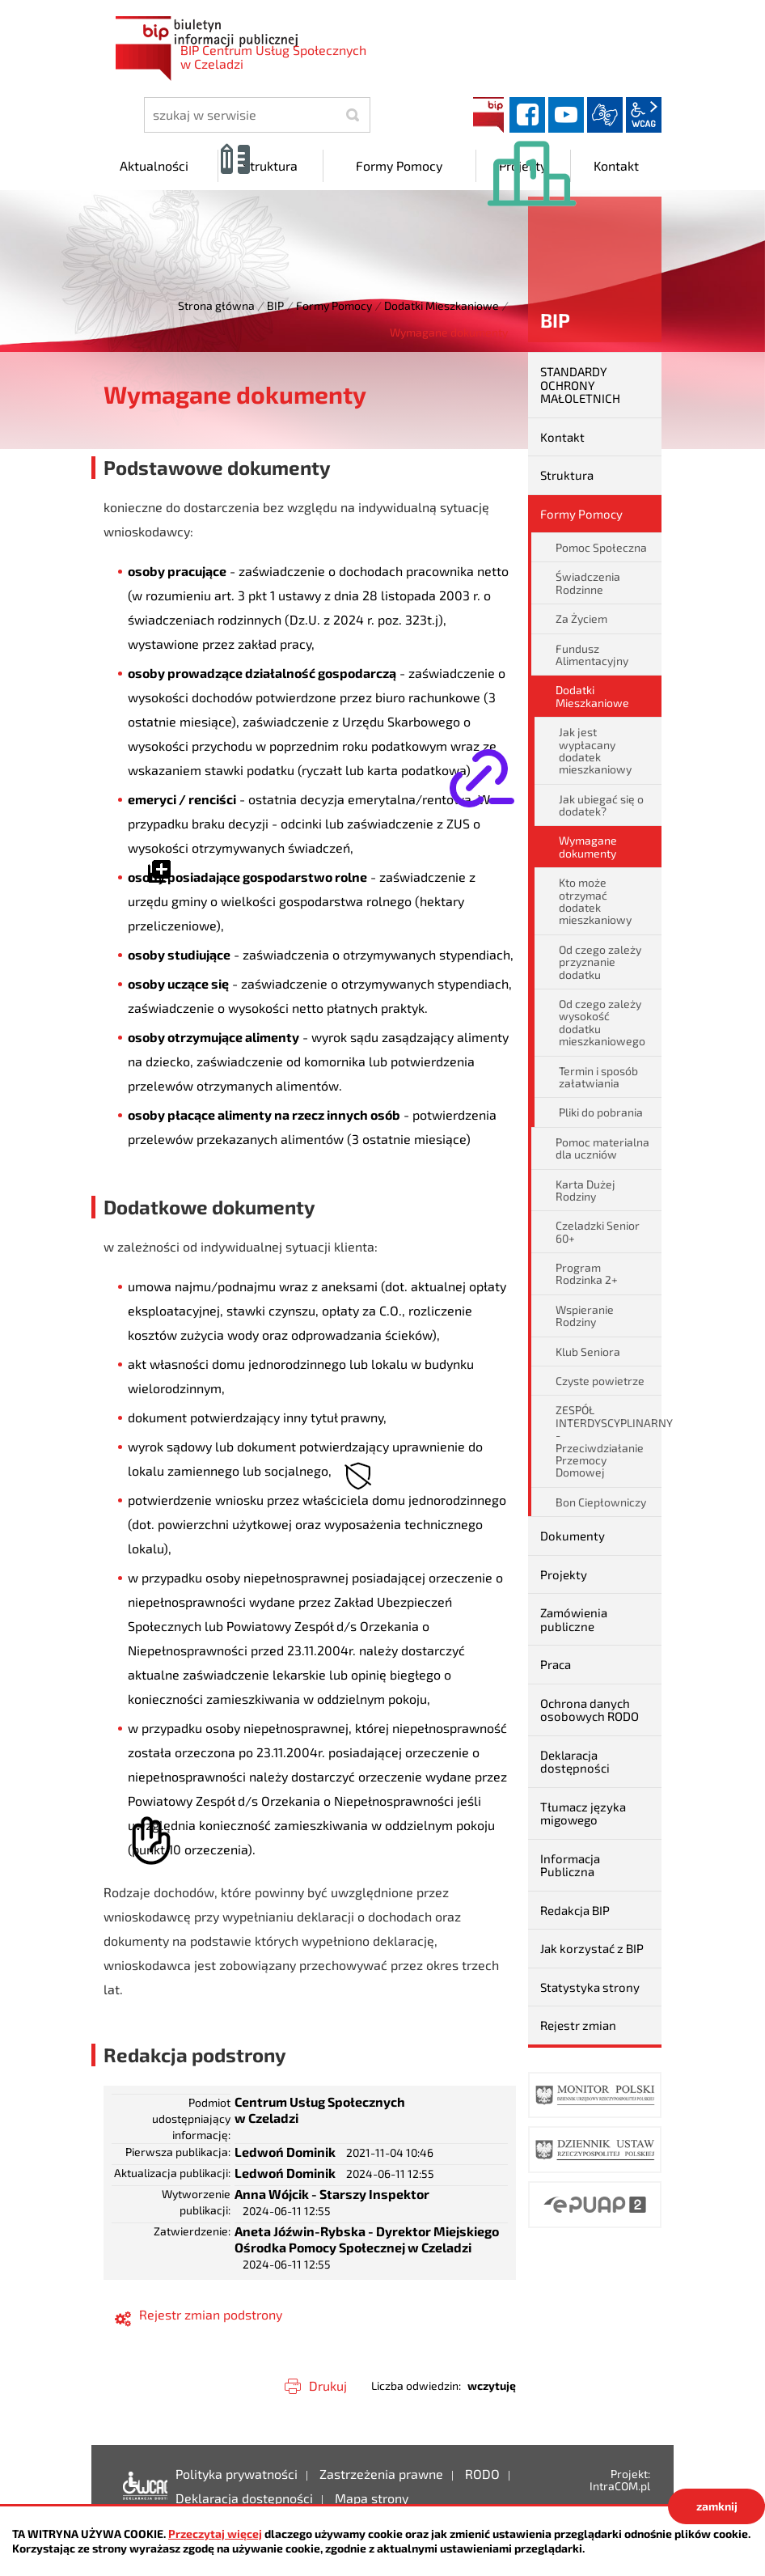  What do you see at coordinates (159, 871) in the screenshot?
I see `add a new photo to your collection` at bounding box center [159, 871].